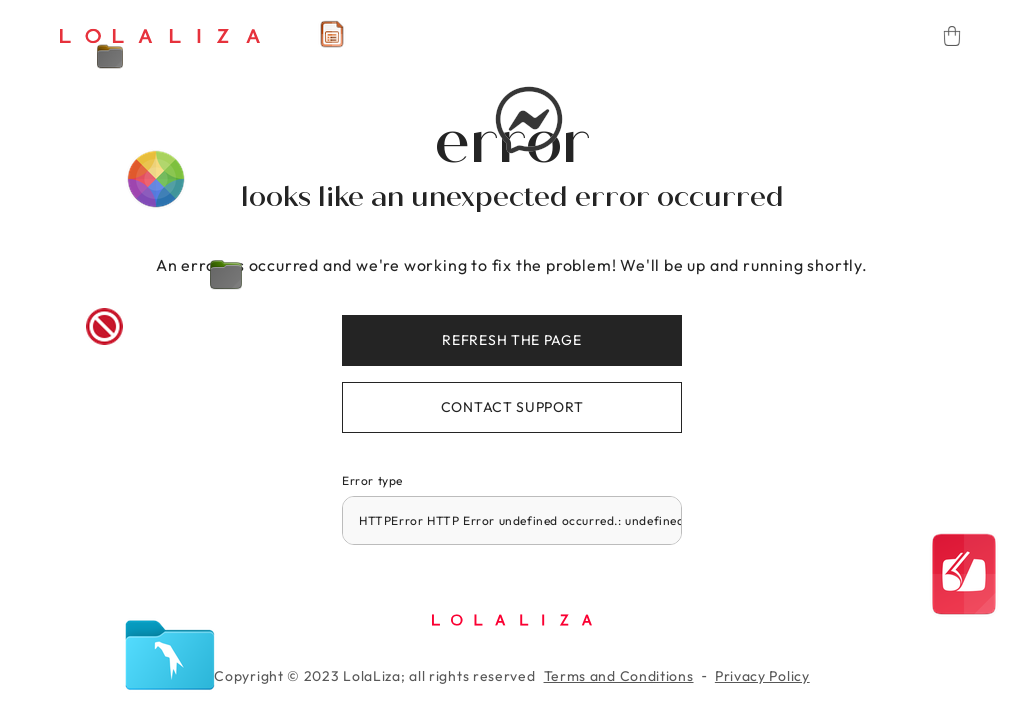  Describe the element at coordinates (332, 34) in the screenshot. I see `open a presentation file` at that location.